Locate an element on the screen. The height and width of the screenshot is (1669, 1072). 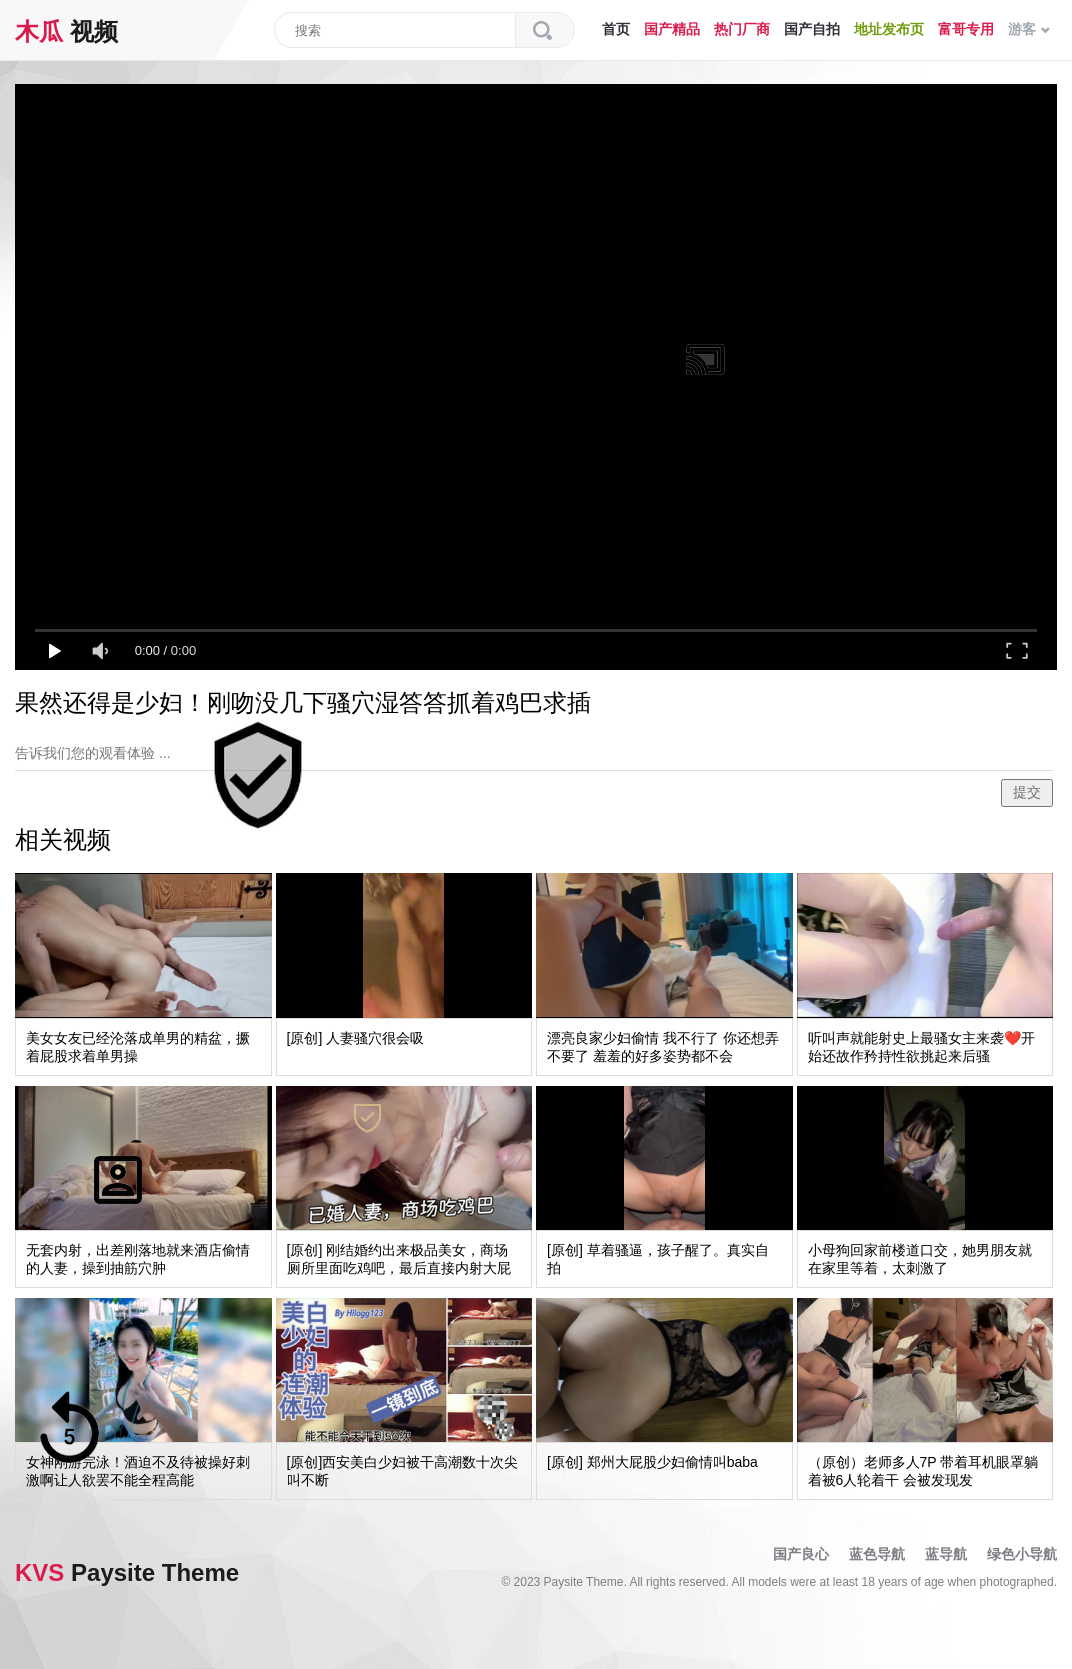
indicates a verified or secure status is located at coordinates (367, 1116).